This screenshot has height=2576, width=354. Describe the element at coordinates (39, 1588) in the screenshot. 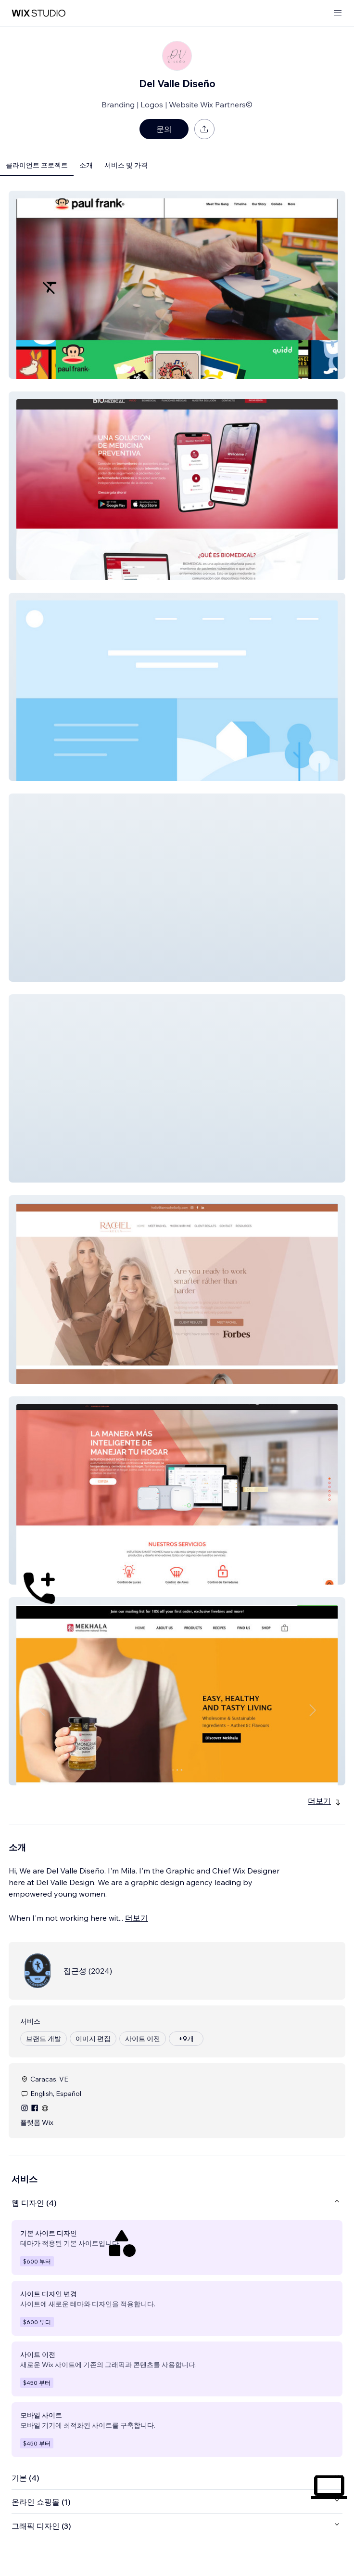

I see `add a new contact to your phone` at that location.